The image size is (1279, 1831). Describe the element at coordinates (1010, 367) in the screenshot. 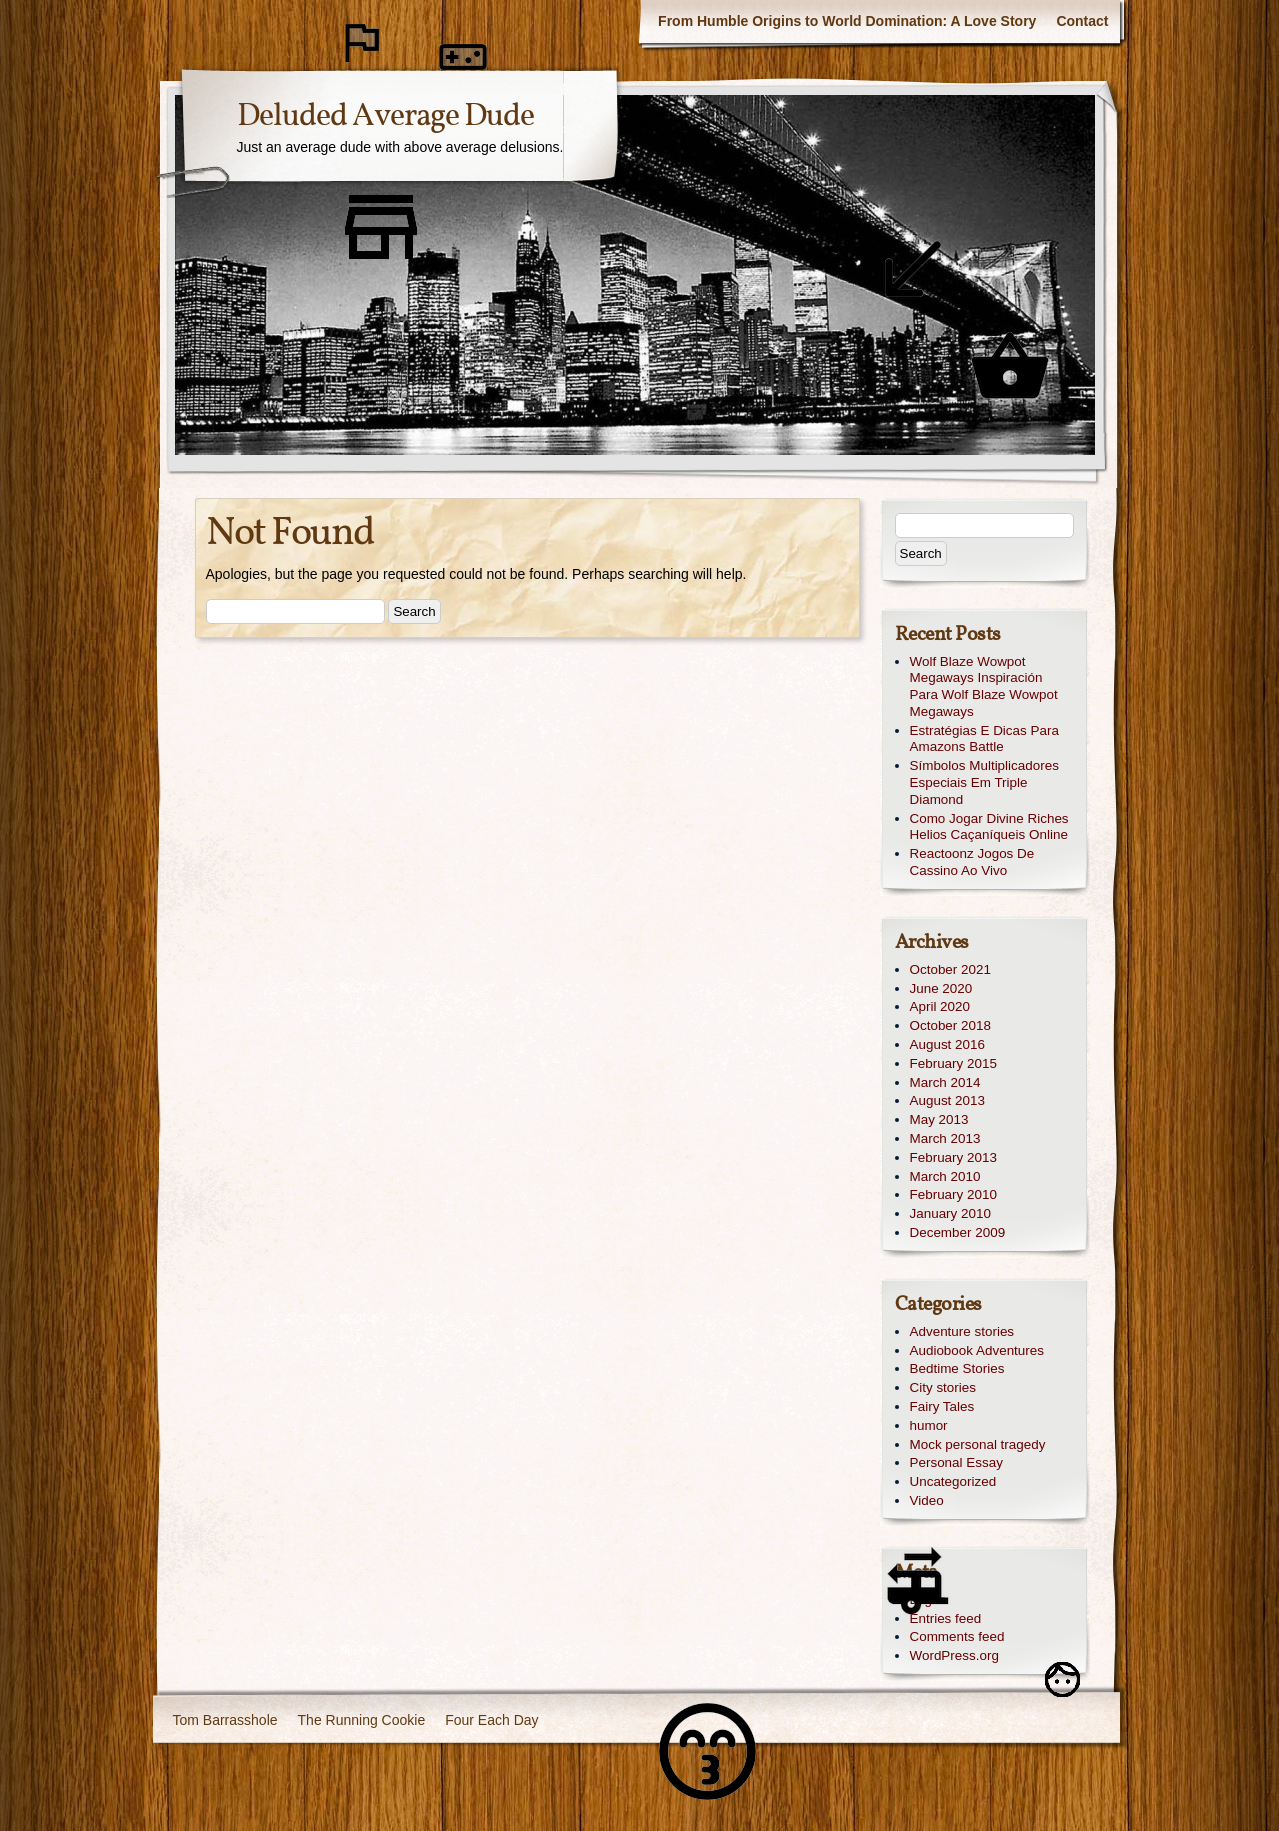

I see `view your shopping basket` at that location.